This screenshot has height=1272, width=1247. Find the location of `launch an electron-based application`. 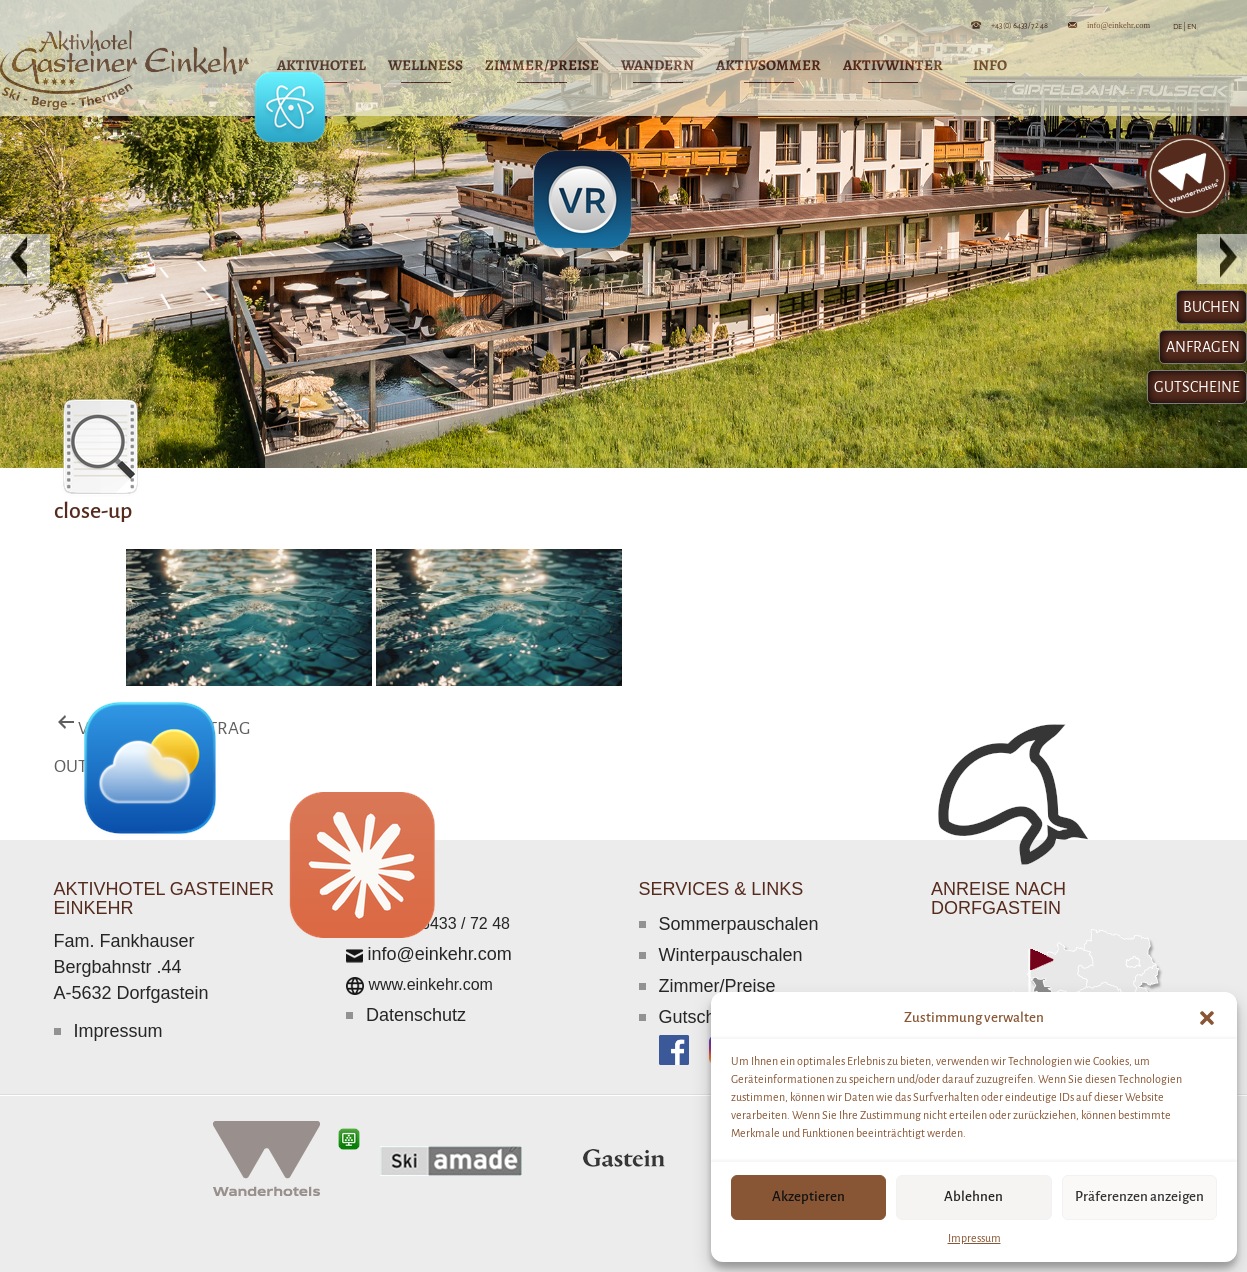

launch an electron-based application is located at coordinates (290, 107).